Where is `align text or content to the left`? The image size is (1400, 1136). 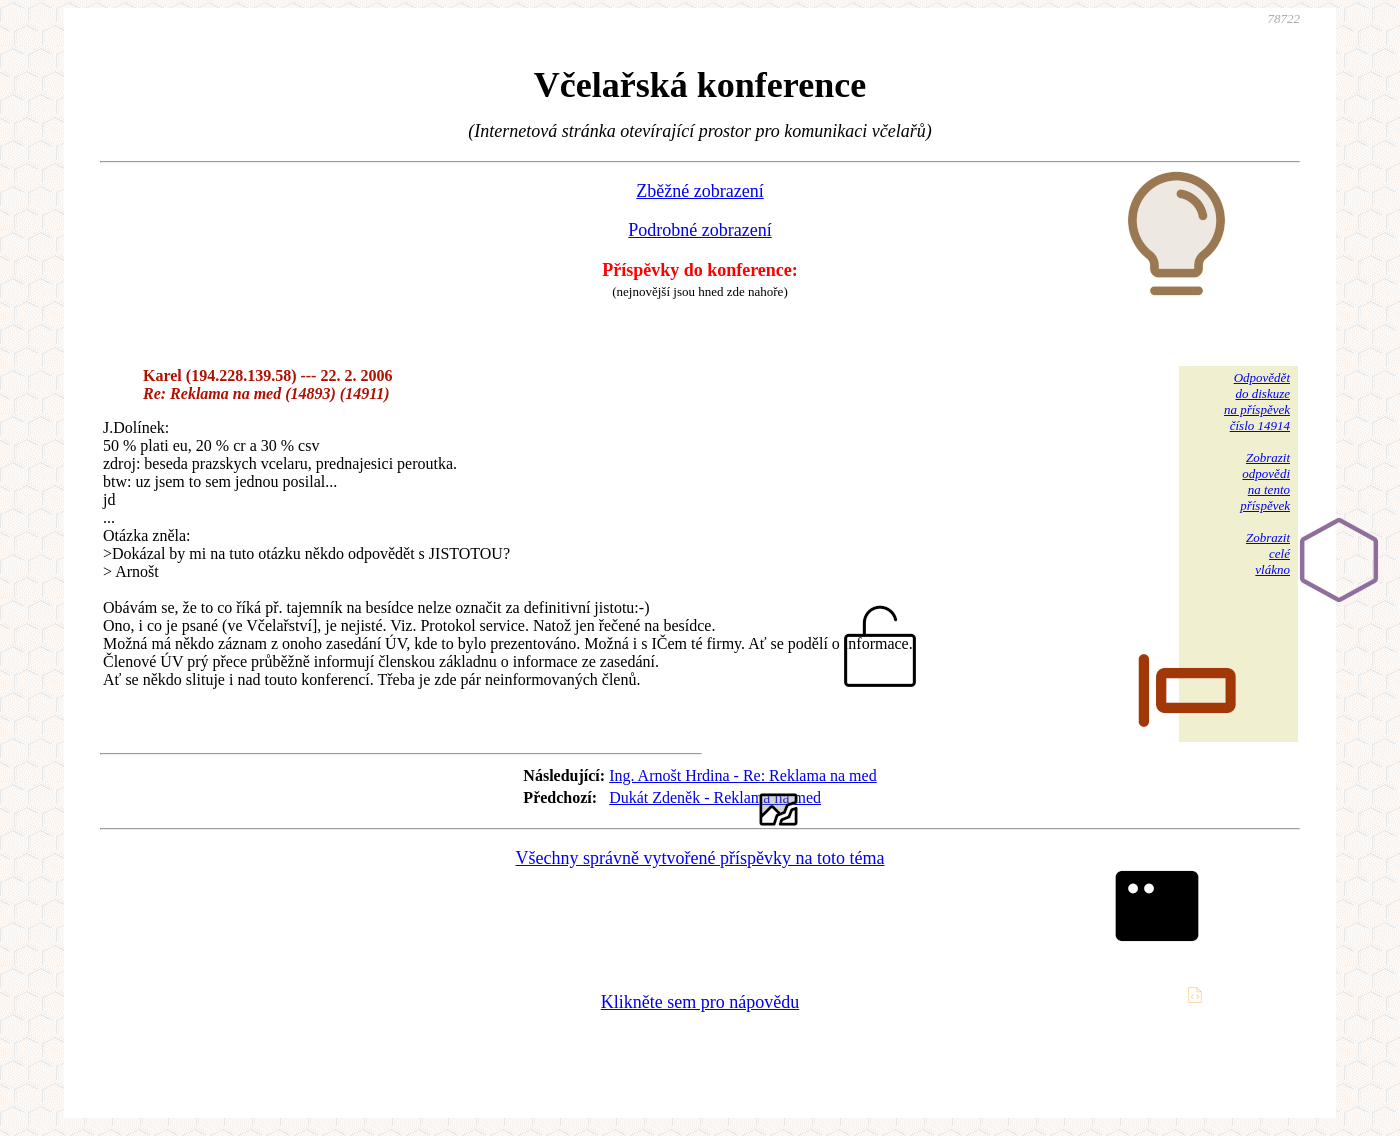
align text or content to the left is located at coordinates (1185, 690).